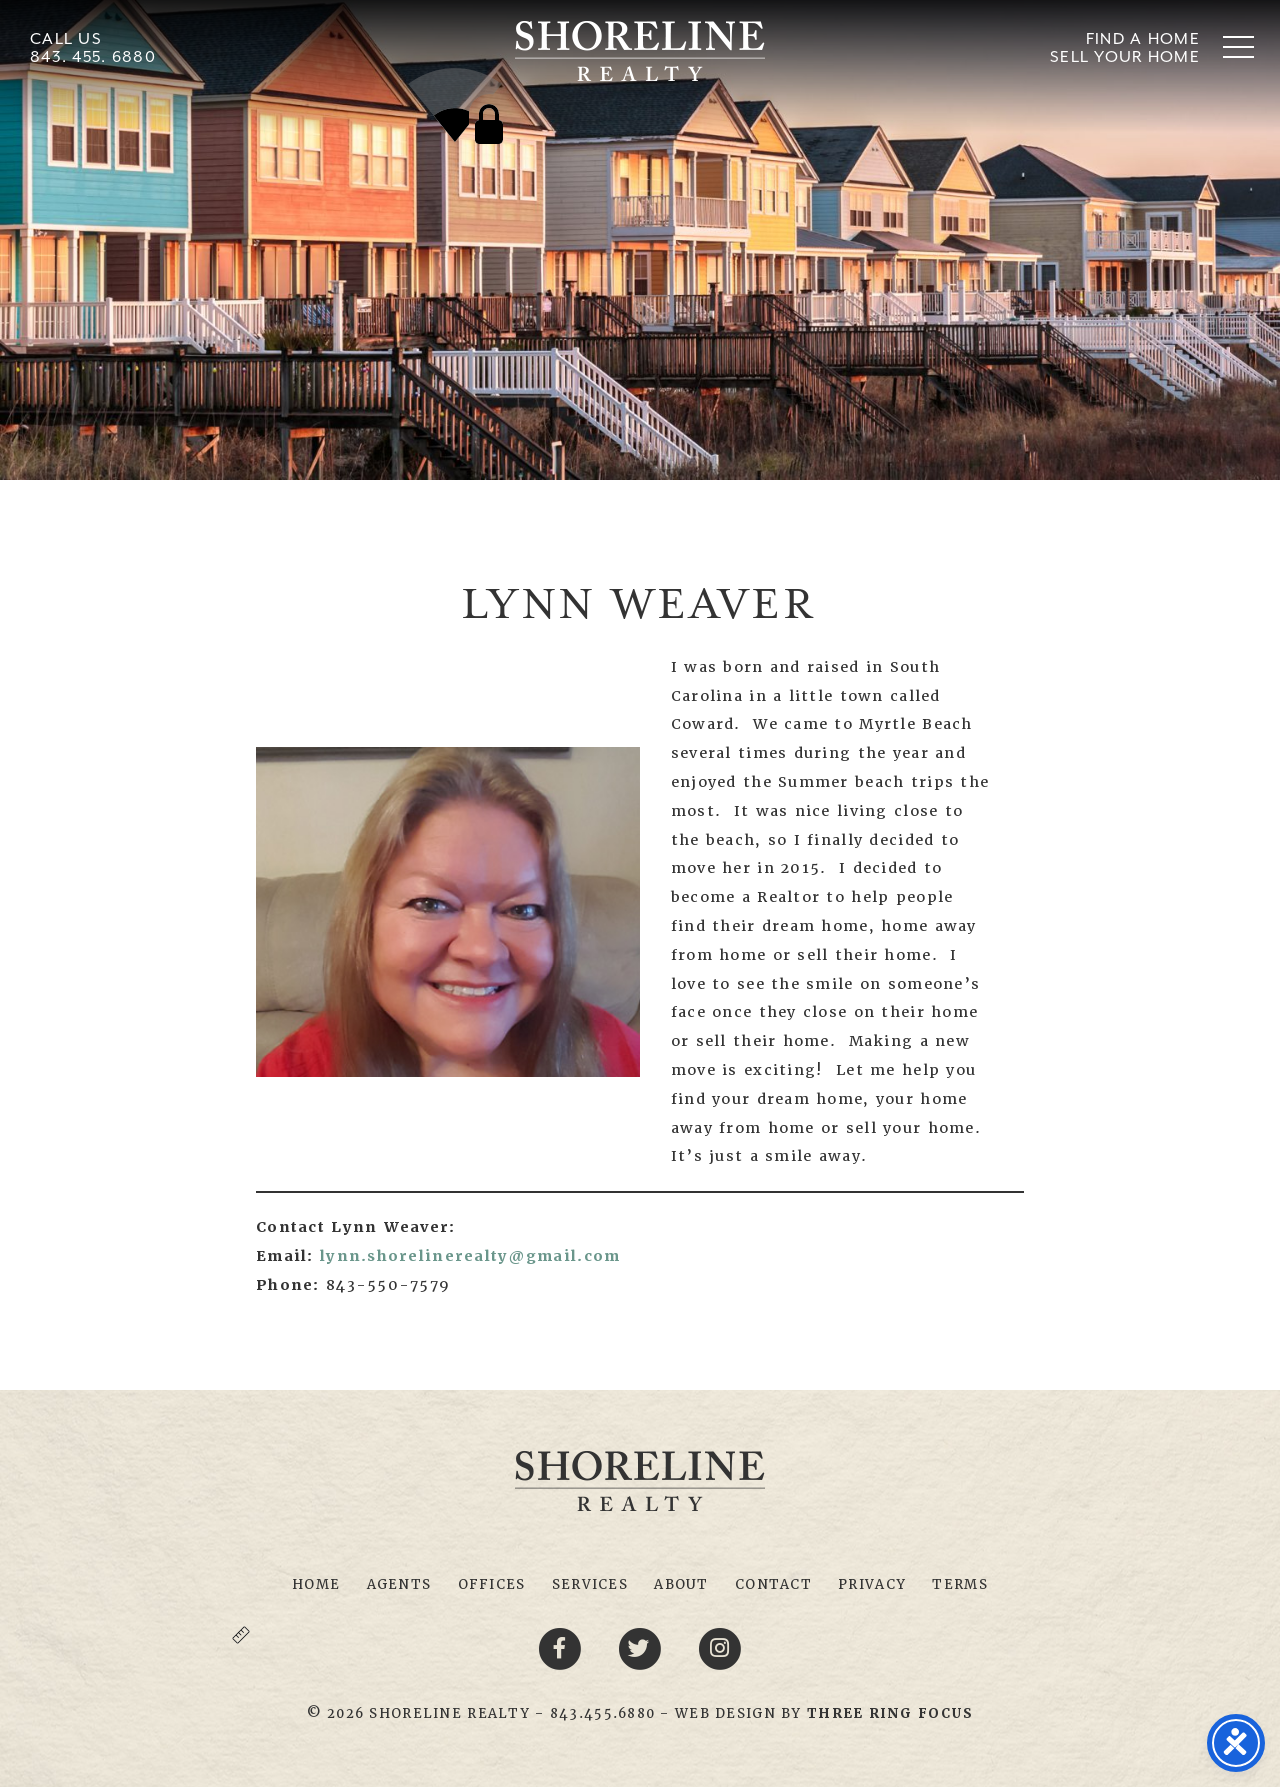 The height and width of the screenshot is (1787, 1280). What do you see at coordinates (455, 104) in the screenshot?
I see `weak wifi signal on a secured network` at bounding box center [455, 104].